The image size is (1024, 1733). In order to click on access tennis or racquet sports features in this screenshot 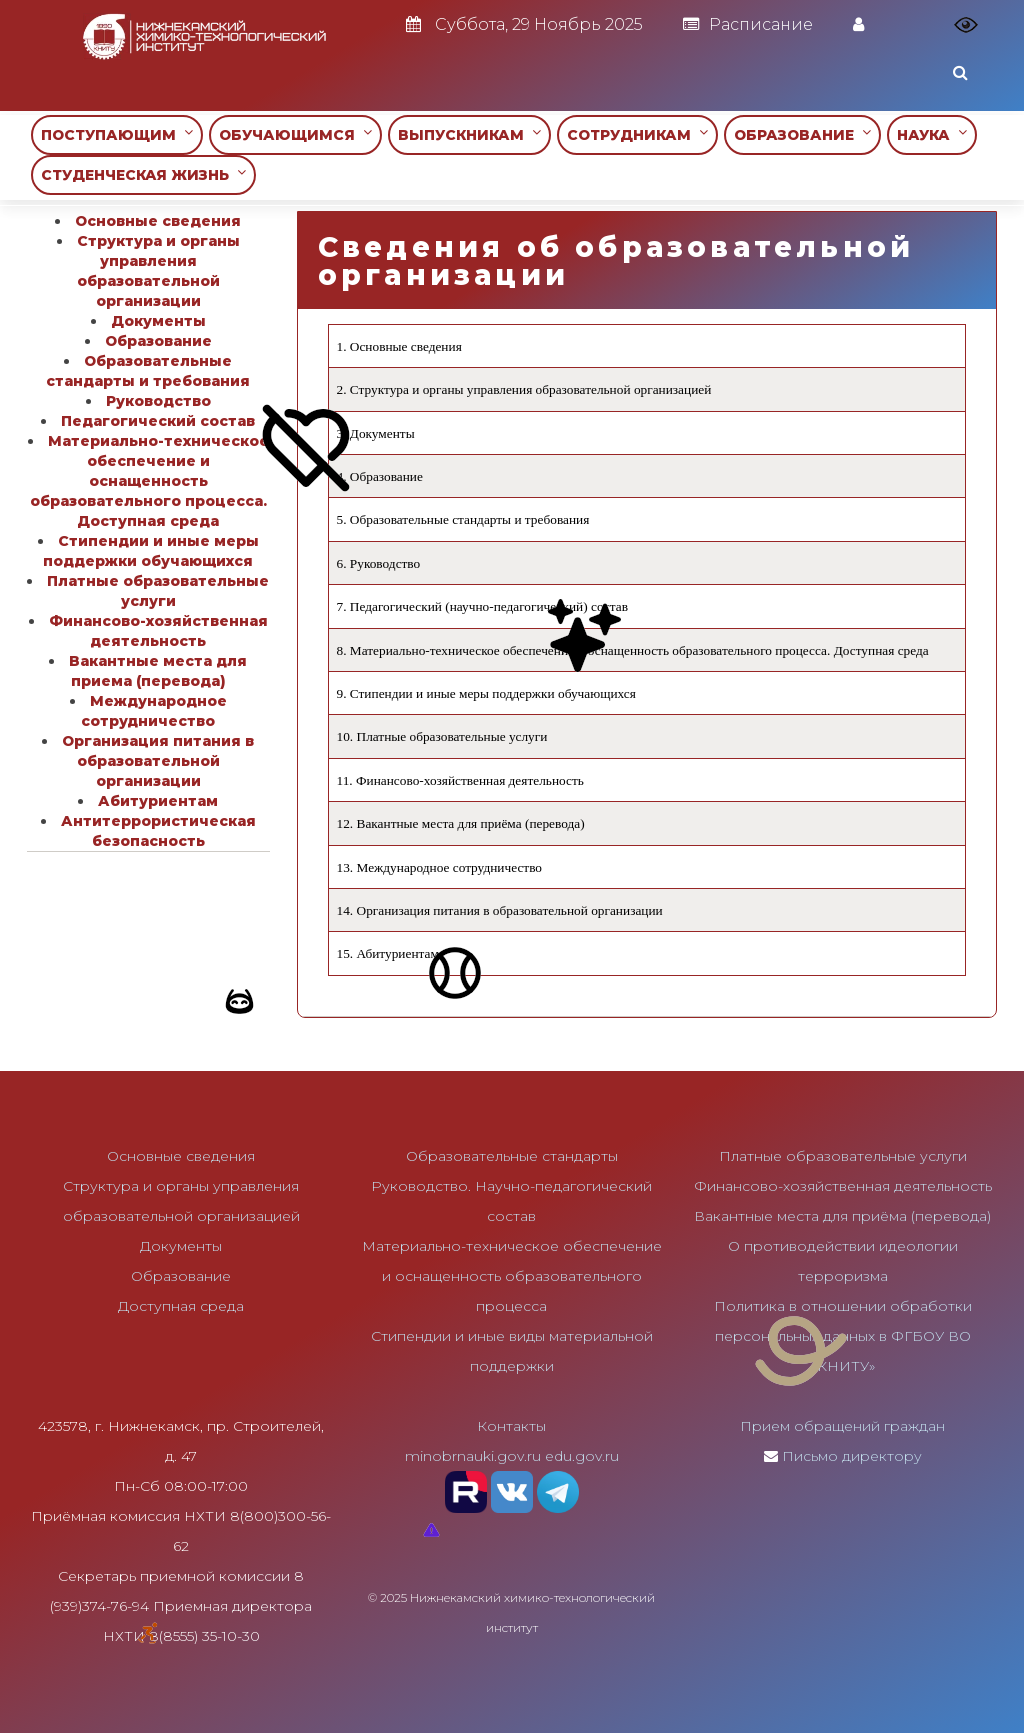, I will do `click(455, 973)`.